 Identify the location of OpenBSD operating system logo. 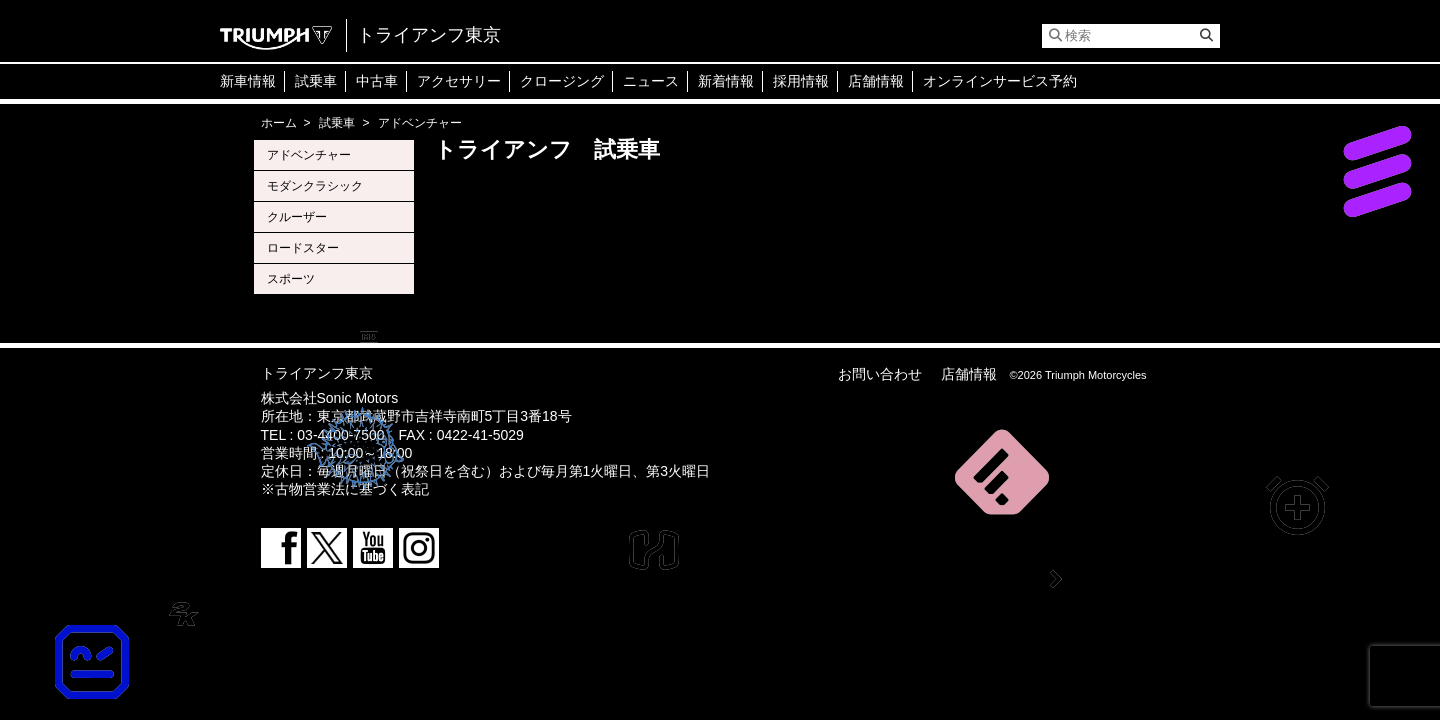
(355, 448).